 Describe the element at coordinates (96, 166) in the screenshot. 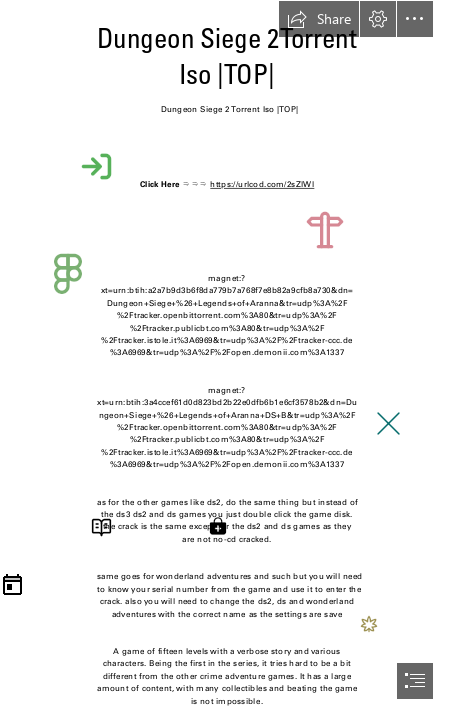

I see `log in to your account` at that location.